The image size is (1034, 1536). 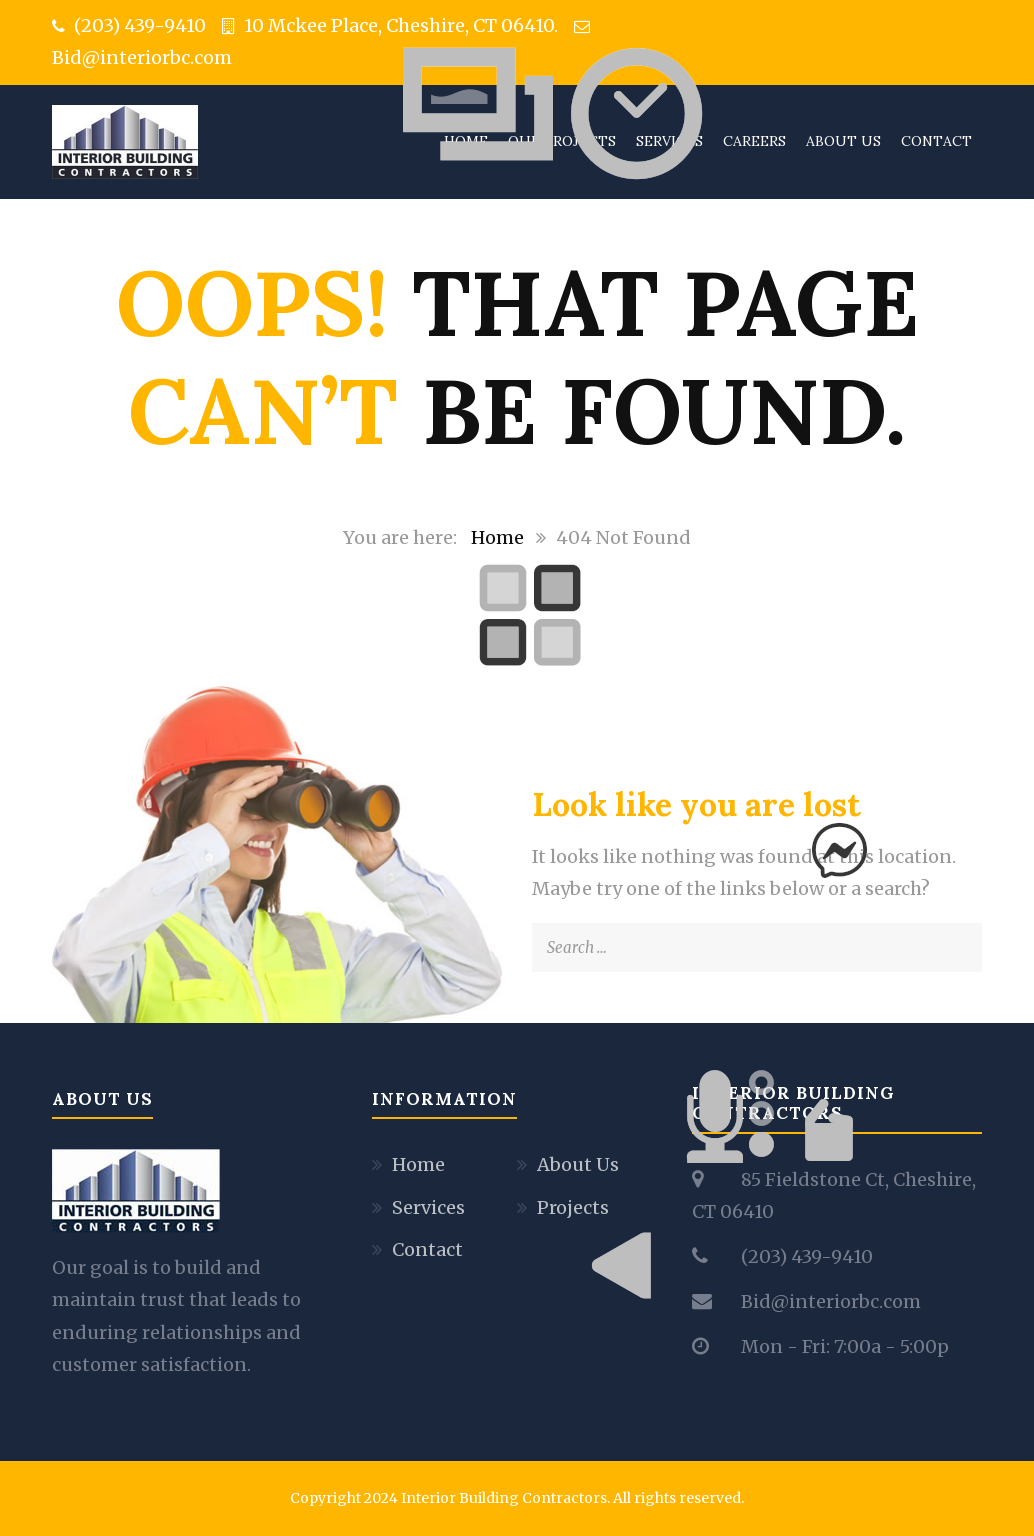 What do you see at coordinates (839, 850) in the screenshot?
I see `open Caprine, a Facebook Messenger desktop client` at bounding box center [839, 850].